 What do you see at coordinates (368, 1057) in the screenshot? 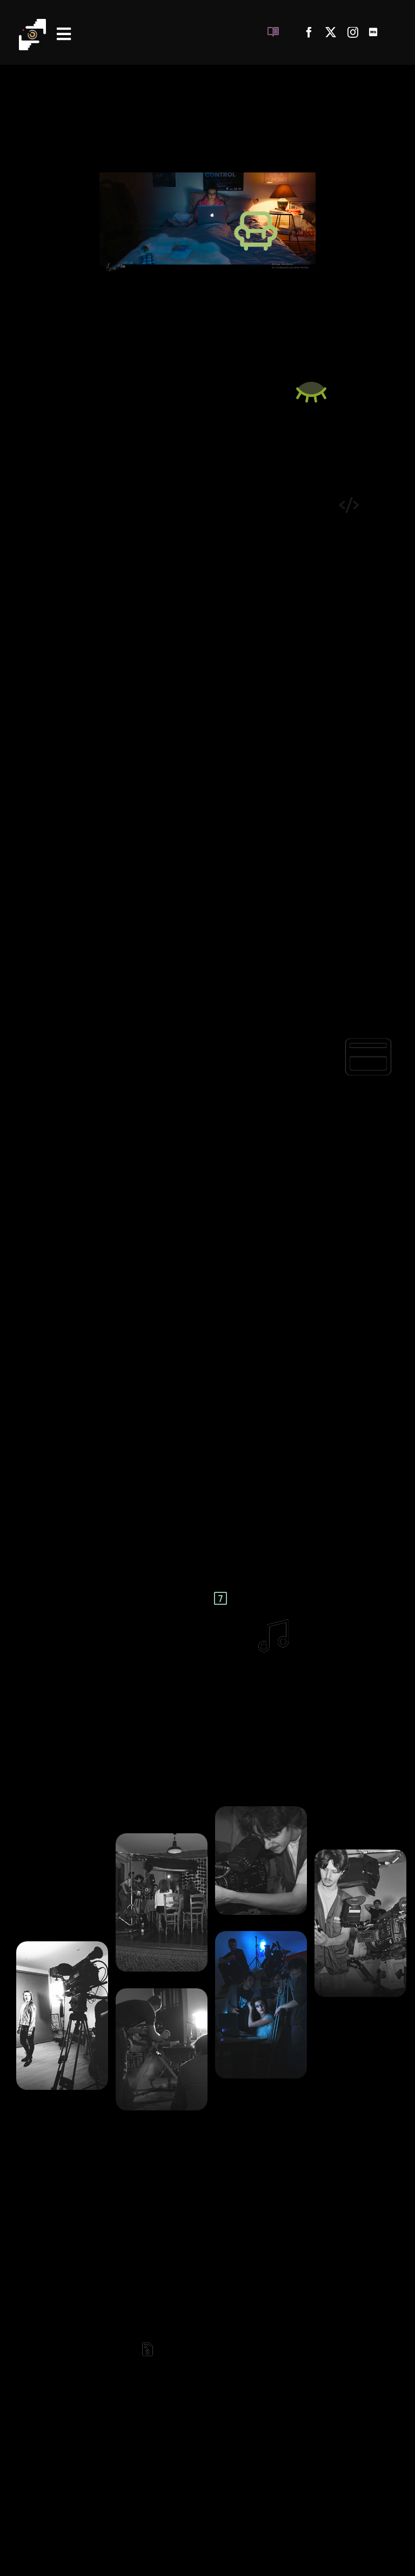
I see `access payment methods` at bounding box center [368, 1057].